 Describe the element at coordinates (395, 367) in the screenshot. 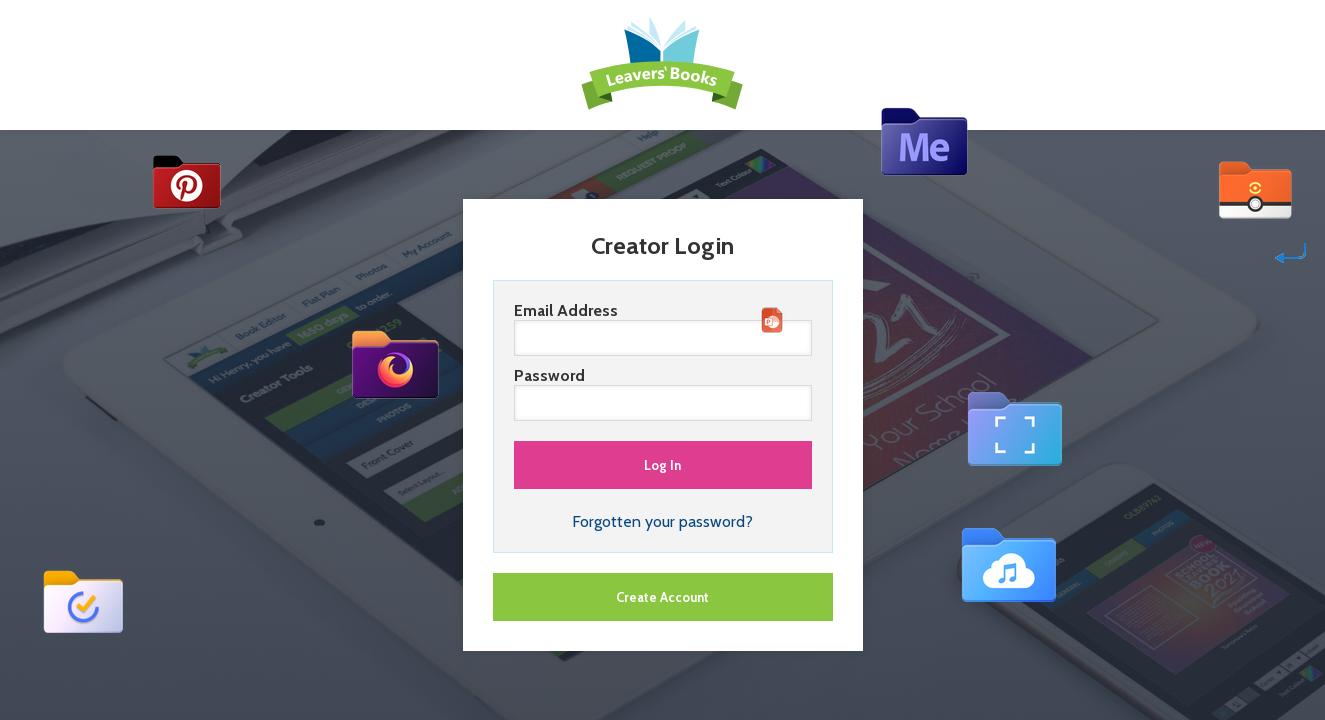

I see `open firefox downloads folder` at that location.